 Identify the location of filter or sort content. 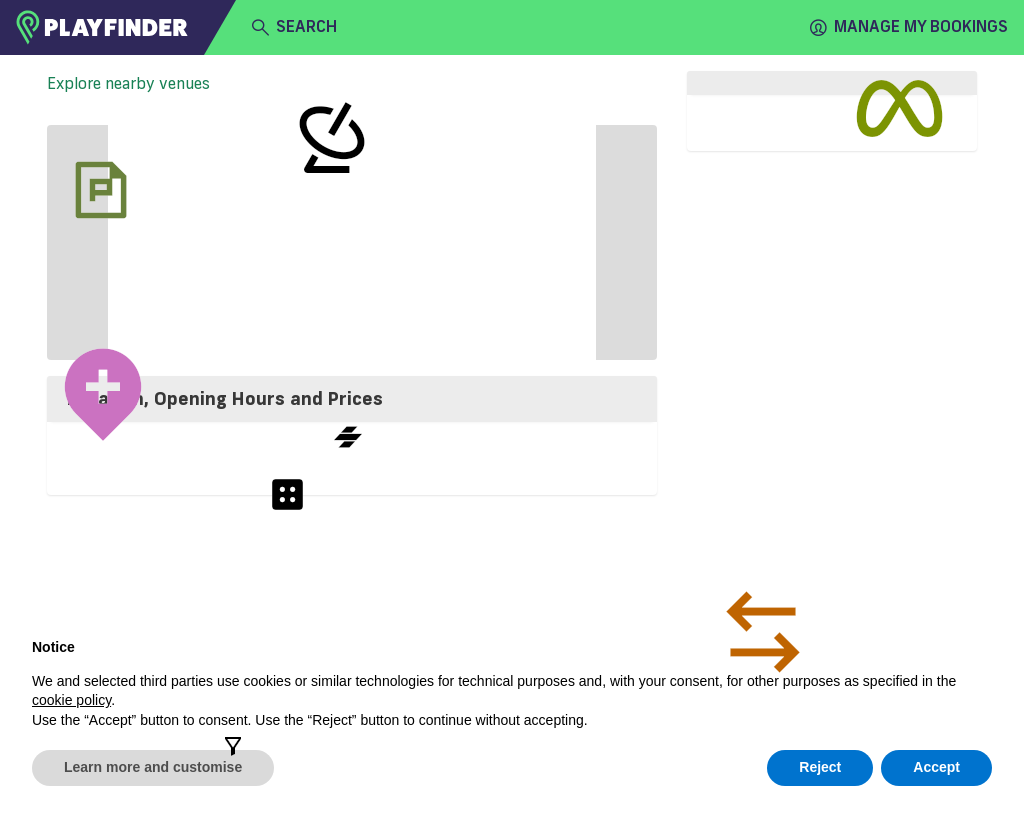
(233, 746).